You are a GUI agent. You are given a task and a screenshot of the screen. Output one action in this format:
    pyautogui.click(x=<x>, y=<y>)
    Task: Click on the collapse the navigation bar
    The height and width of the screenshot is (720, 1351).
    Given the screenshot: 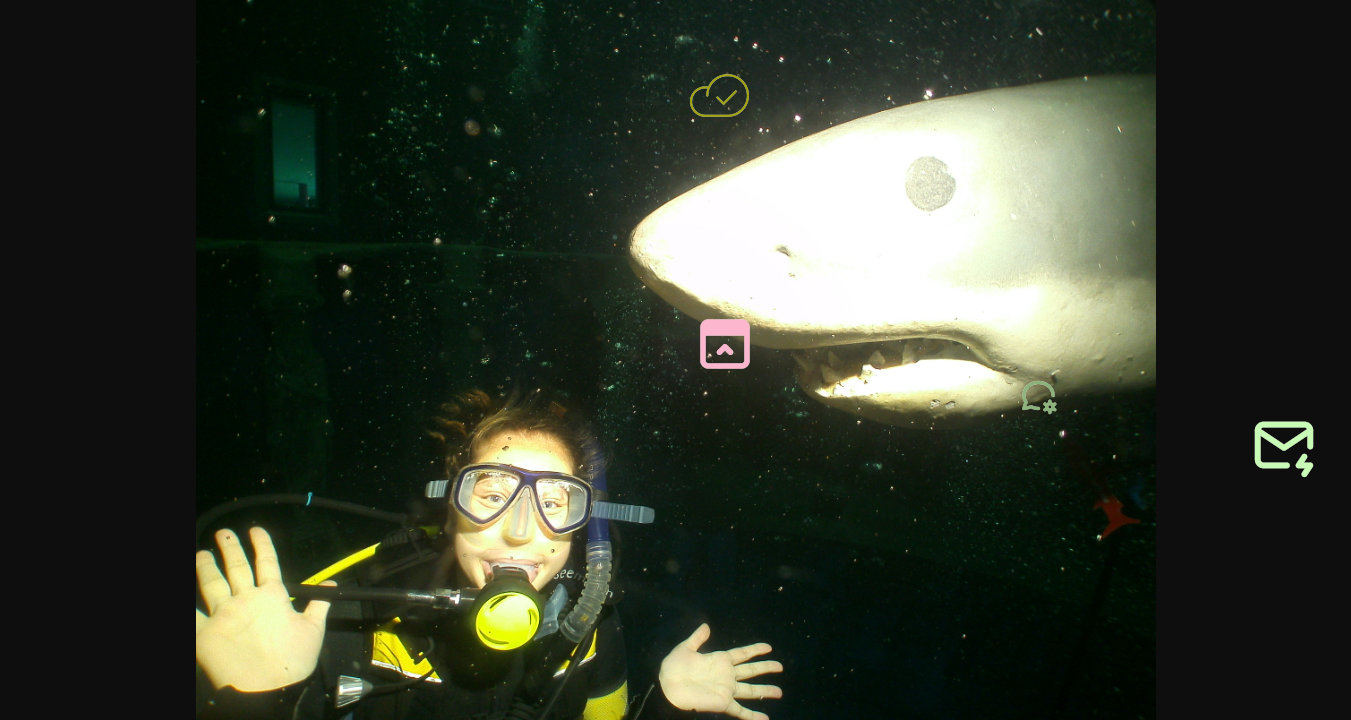 What is the action you would take?
    pyautogui.click(x=725, y=344)
    